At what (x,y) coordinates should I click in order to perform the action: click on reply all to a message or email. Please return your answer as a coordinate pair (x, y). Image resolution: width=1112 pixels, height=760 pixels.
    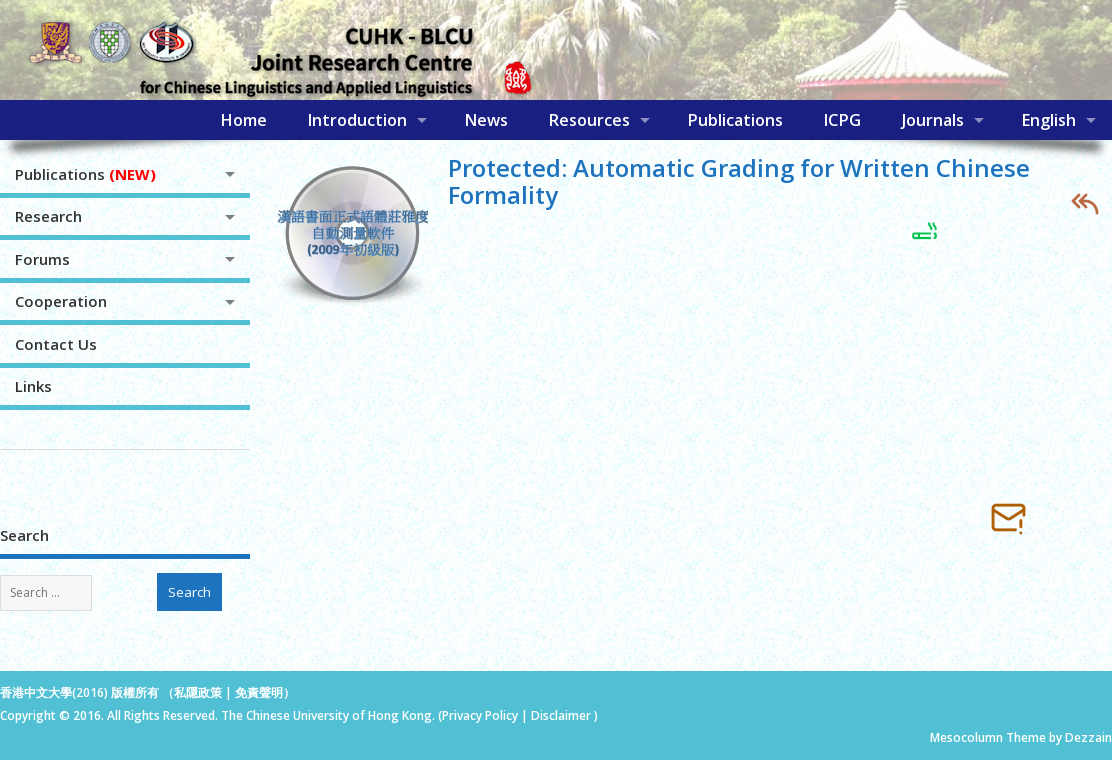
    Looking at the image, I should click on (1085, 204).